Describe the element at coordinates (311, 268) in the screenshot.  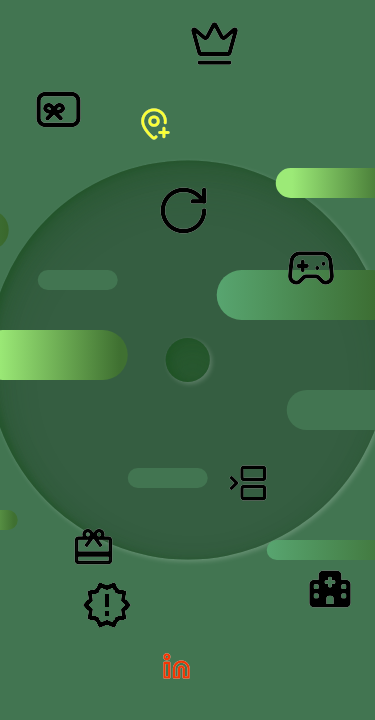
I see `access gaming or games section` at that location.